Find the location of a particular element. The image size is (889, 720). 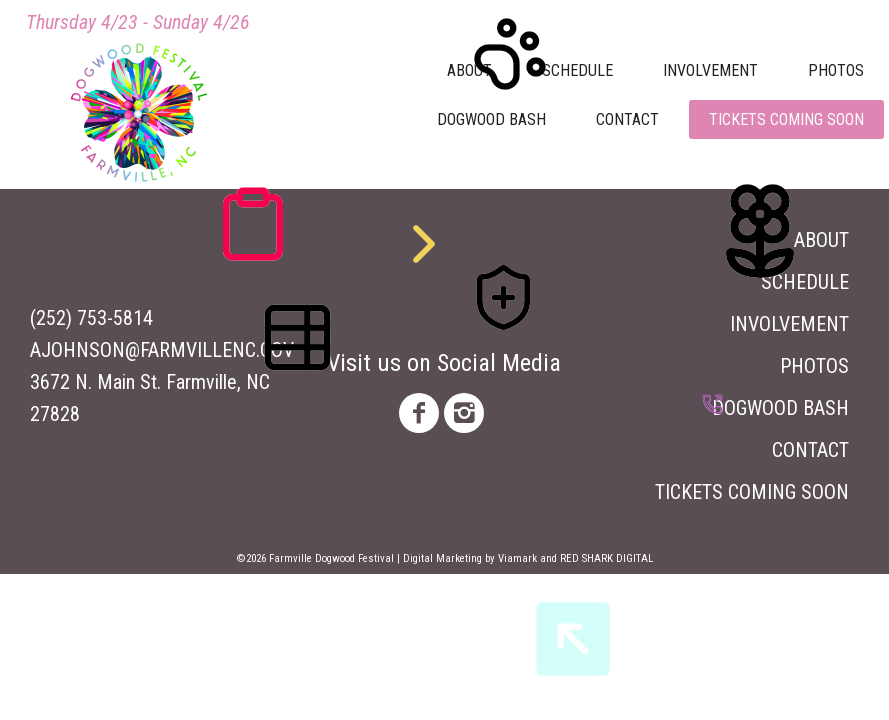

navigate to the next item or page is located at coordinates (424, 244).